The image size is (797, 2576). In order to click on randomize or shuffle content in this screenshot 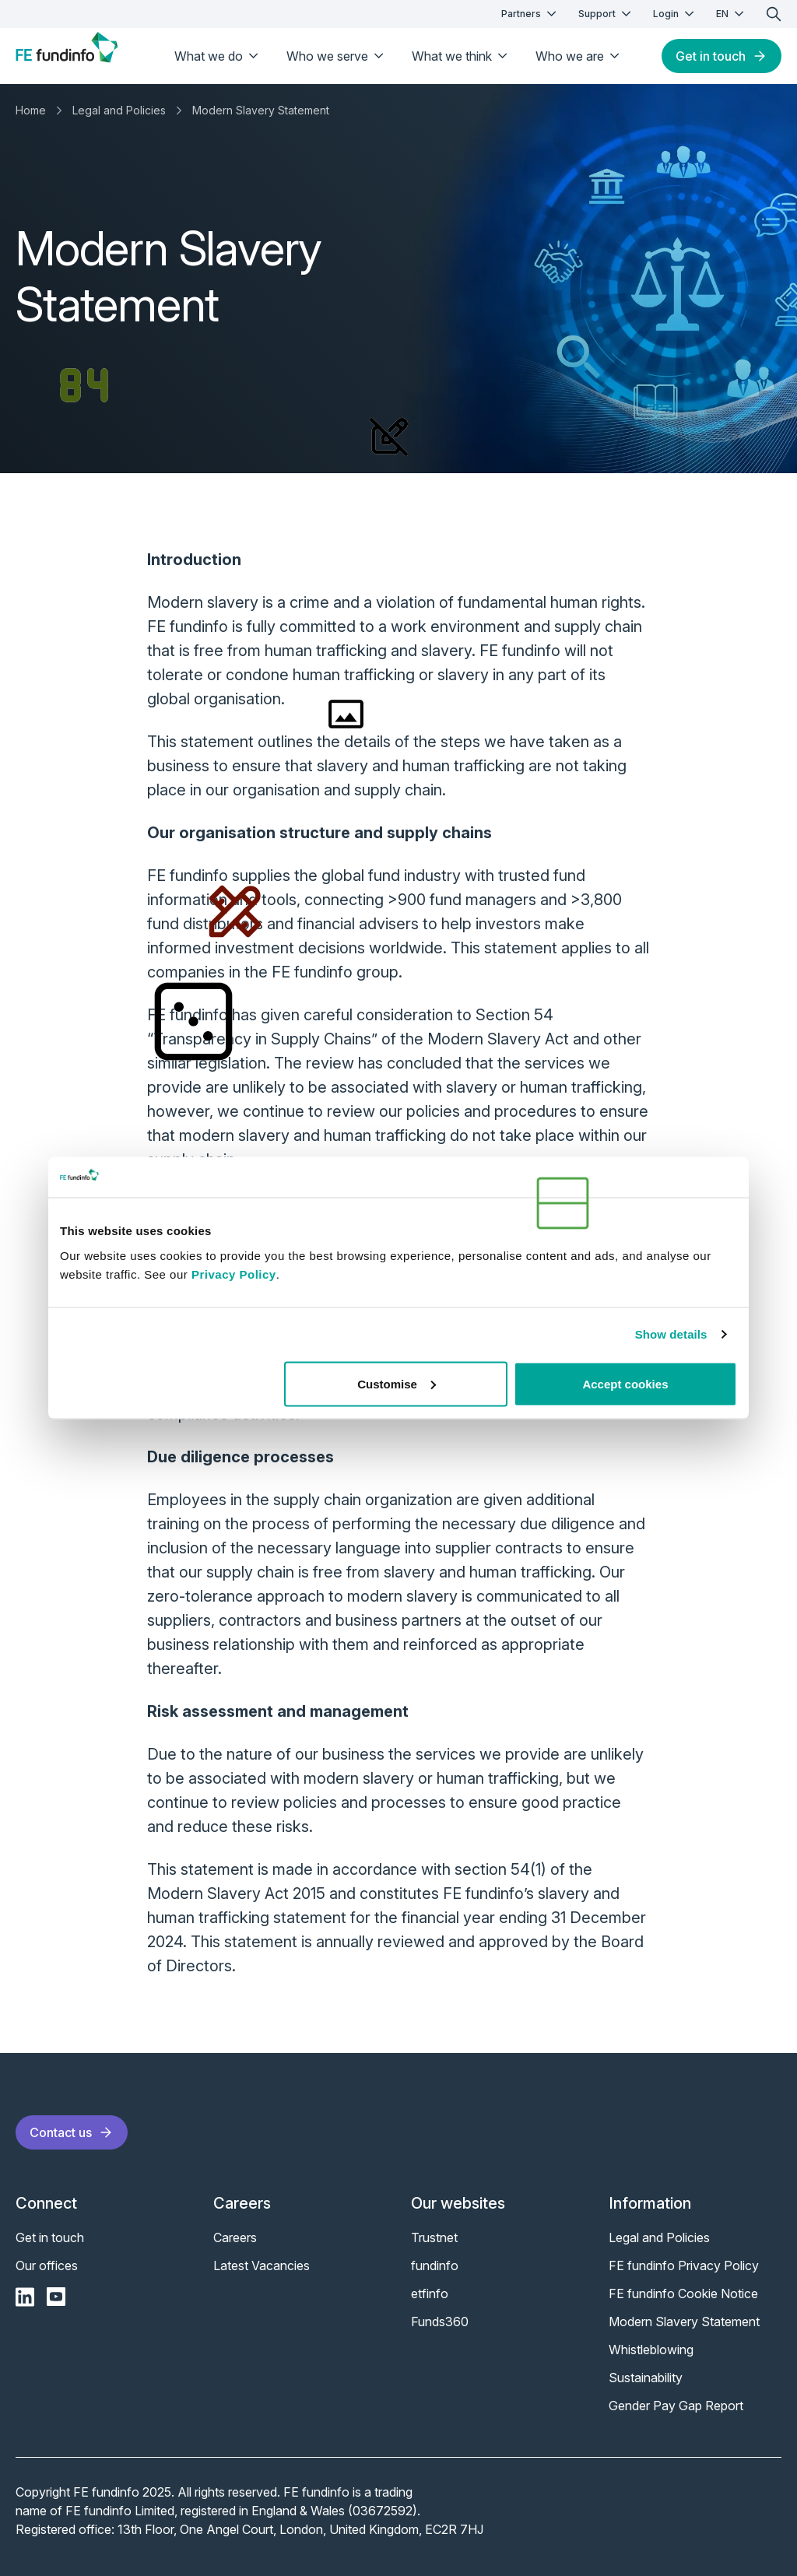, I will do `click(193, 1021)`.